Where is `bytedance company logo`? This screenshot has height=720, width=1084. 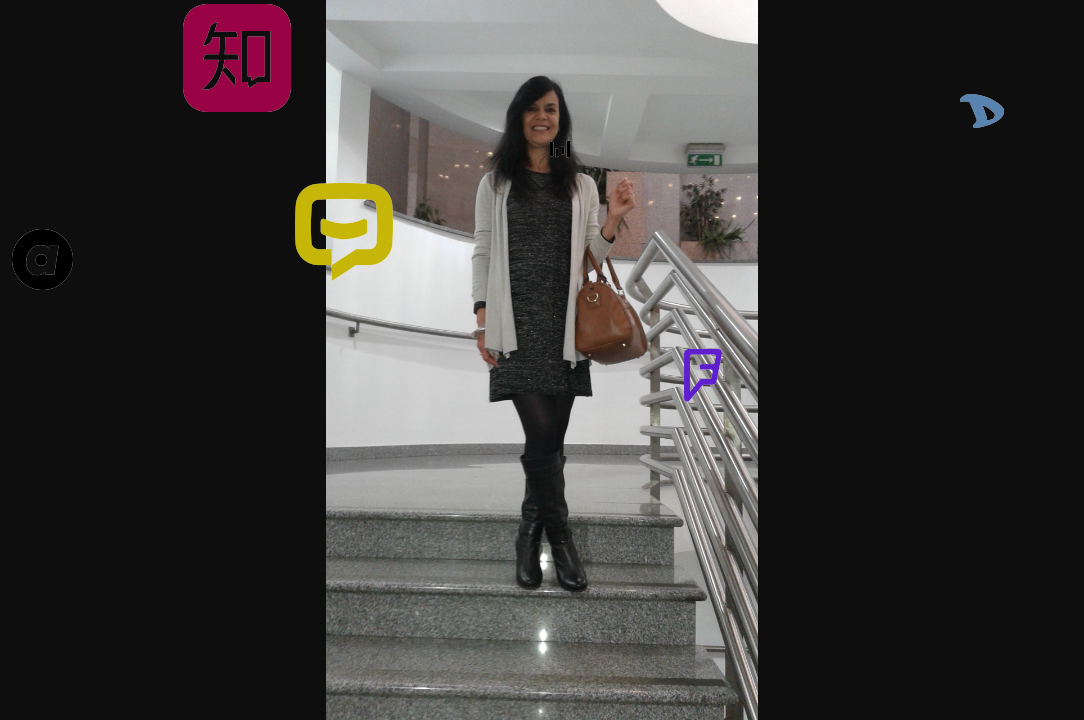 bytedance company logo is located at coordinates (560, 149).